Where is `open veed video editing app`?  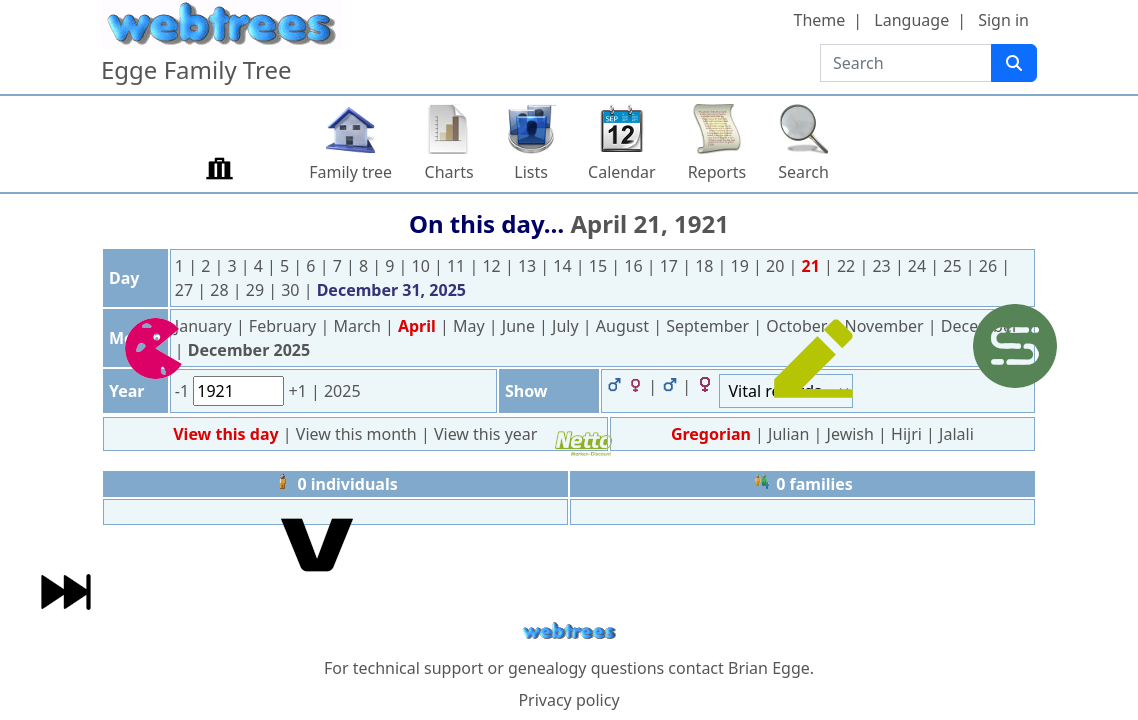
open veed video editing app is located at coordinates (317, 545).